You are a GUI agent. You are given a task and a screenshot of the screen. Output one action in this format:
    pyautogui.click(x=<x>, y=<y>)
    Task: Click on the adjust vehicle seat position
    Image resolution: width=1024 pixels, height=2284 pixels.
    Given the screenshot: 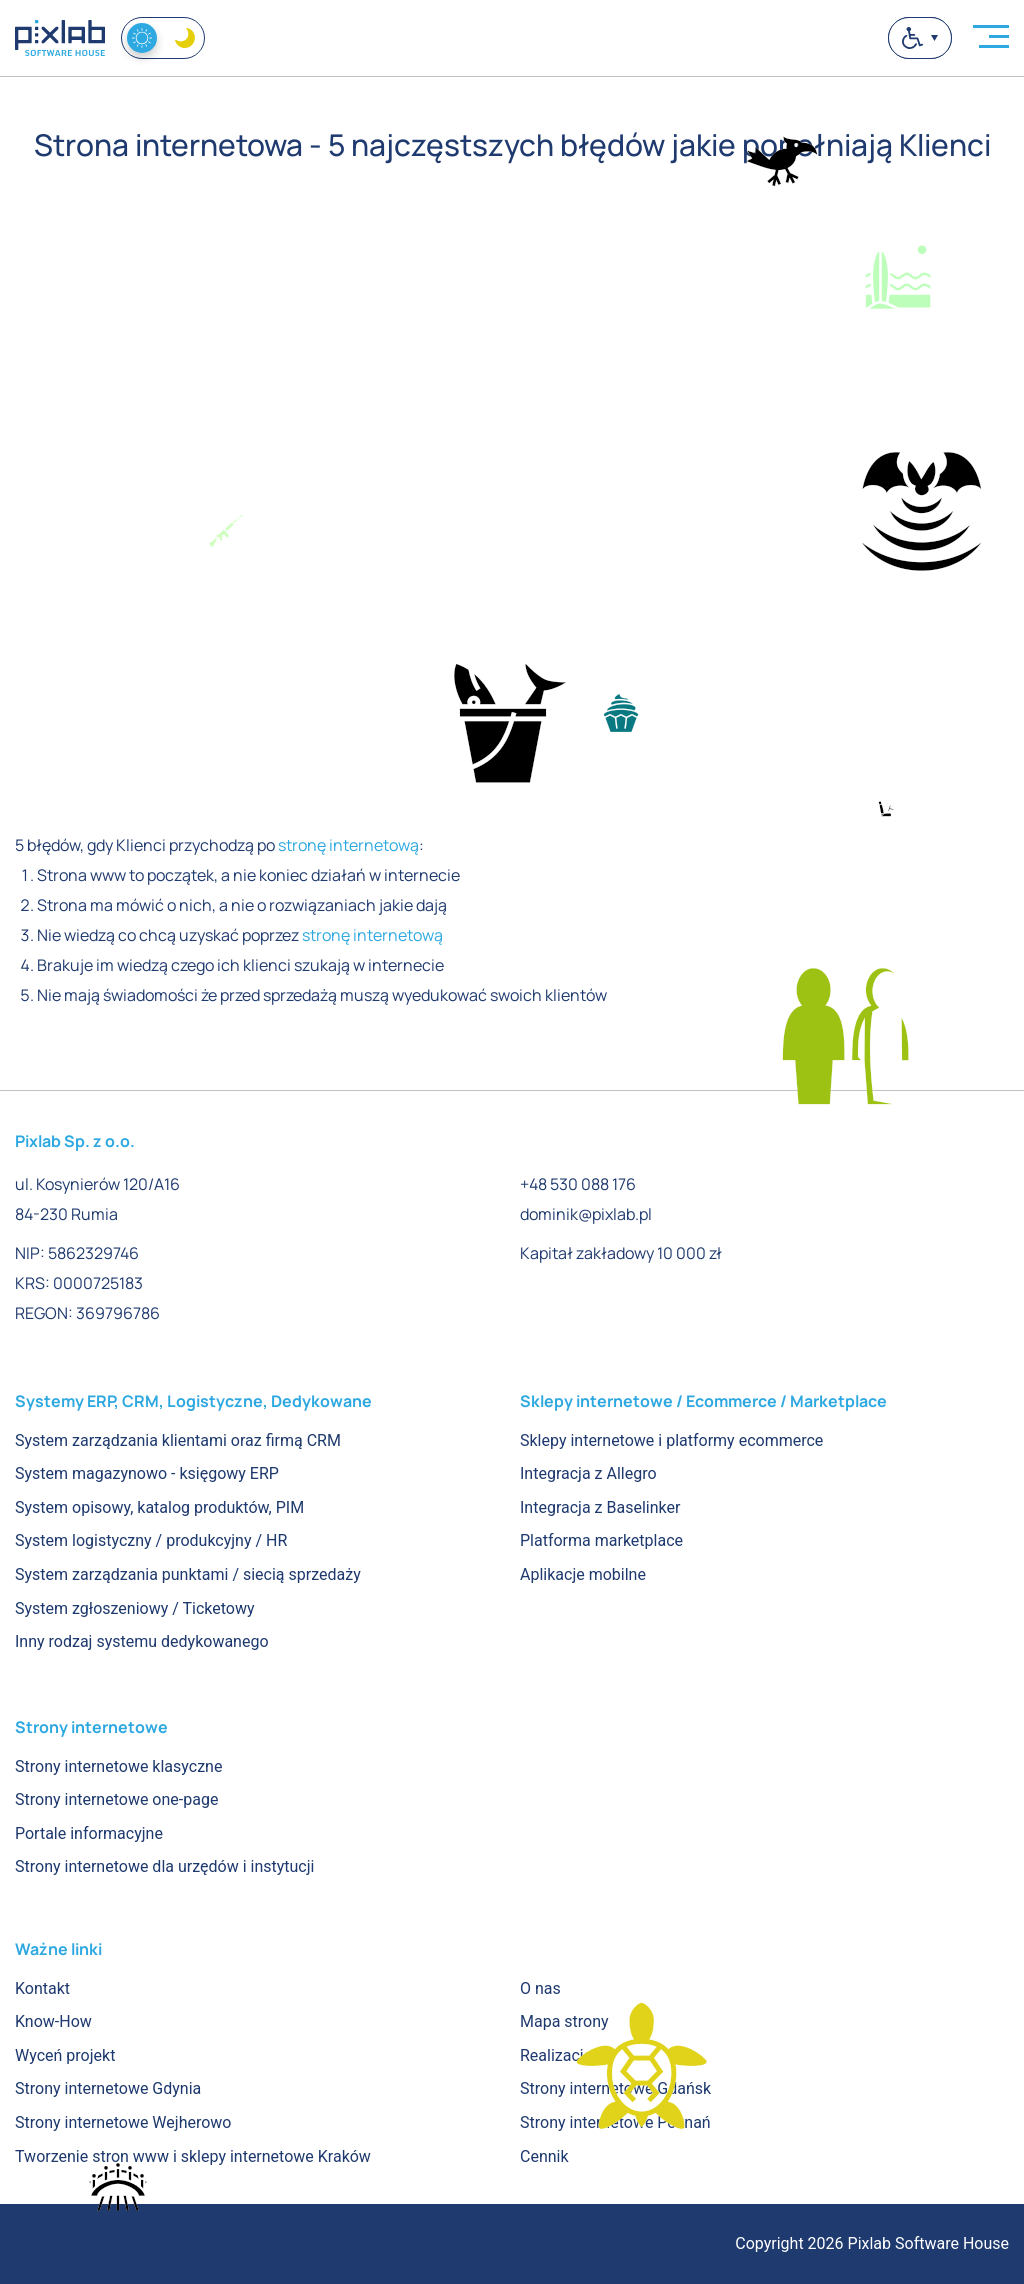 What is the action you would take?
    pyautogui.click(x=886, y=809)
    